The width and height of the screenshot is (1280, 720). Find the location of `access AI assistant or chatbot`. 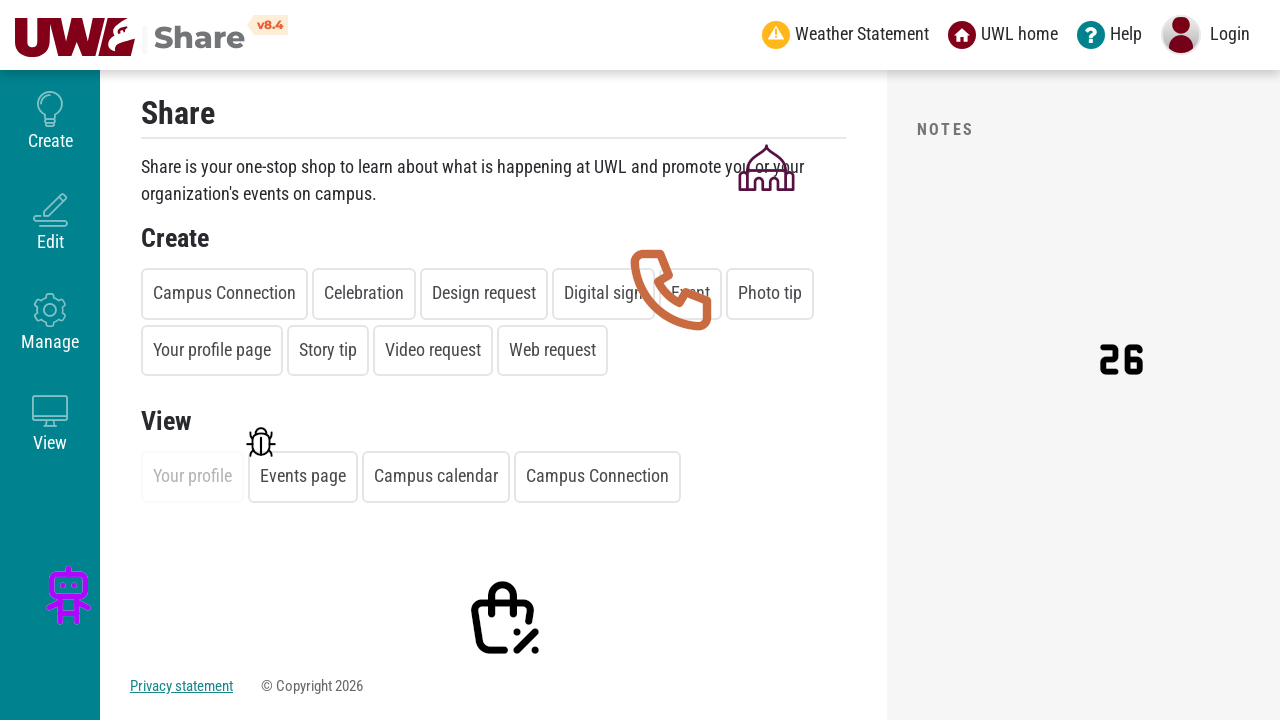

access AI assistant or chatbot is located at coordinates (68, 596).